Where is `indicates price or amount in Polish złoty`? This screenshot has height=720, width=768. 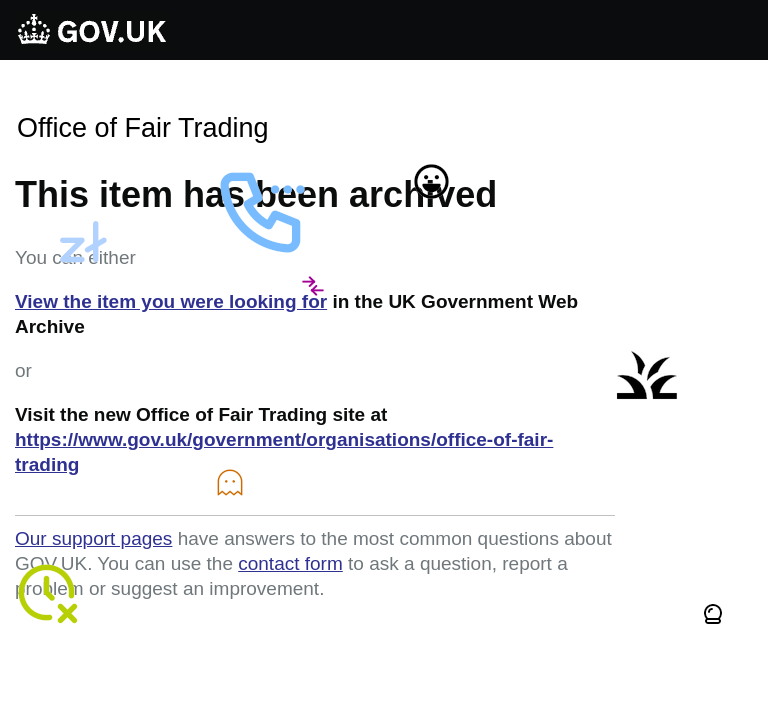
indicates price or amount in Polish złoty is located at coordinates (82, 243).